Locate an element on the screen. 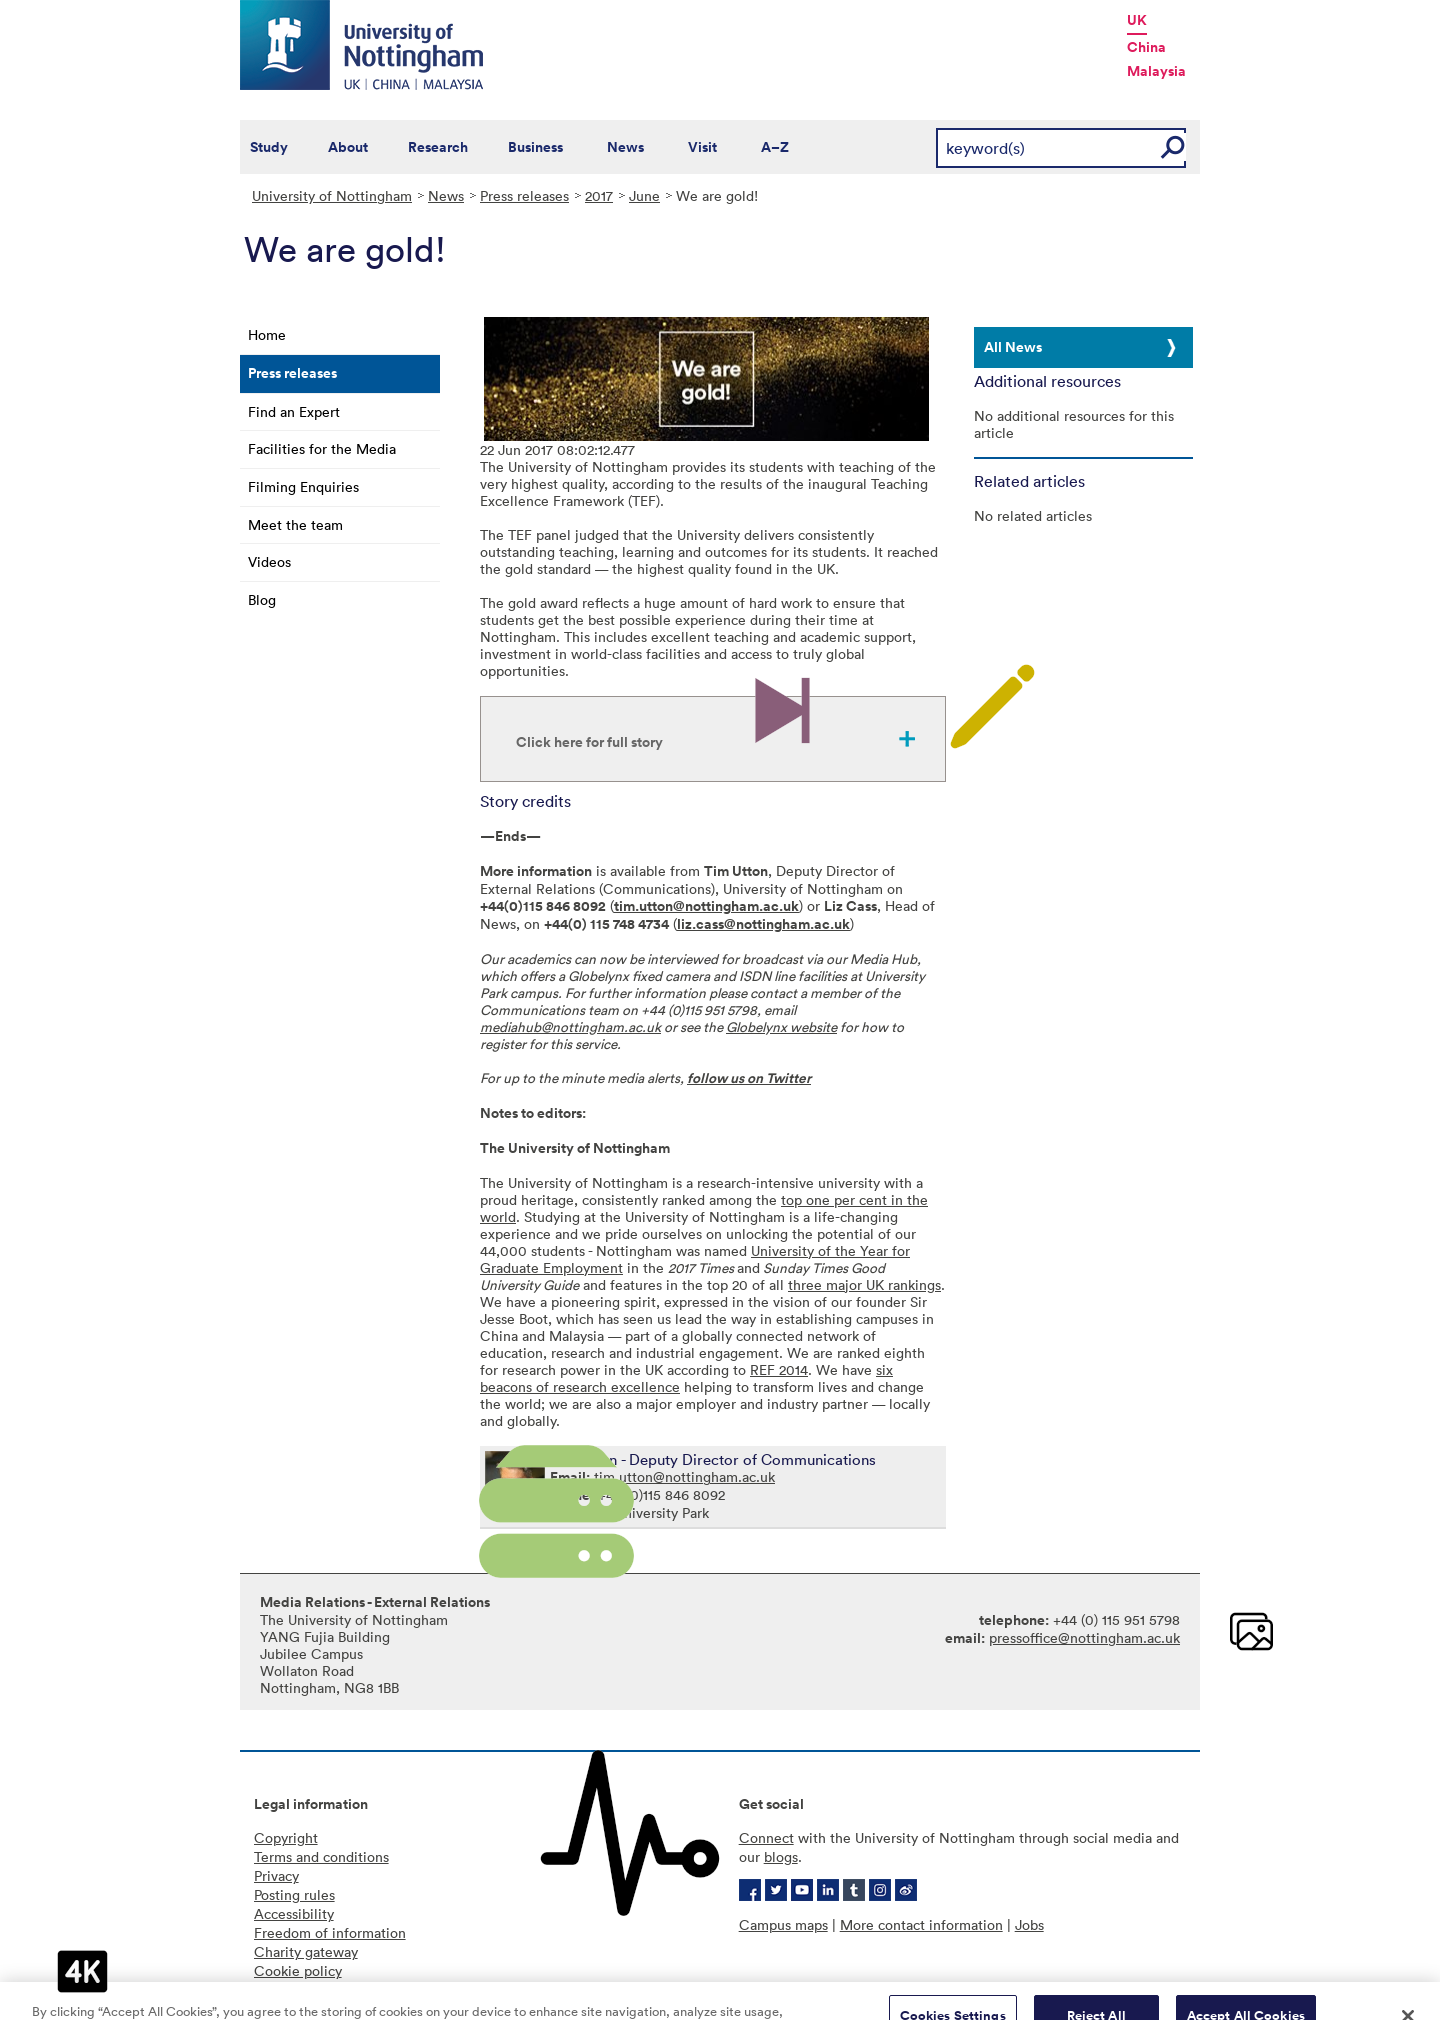 The height and width of the screenshot is (2020, 1440). skip to the next track is located at coordinates (782, 710).